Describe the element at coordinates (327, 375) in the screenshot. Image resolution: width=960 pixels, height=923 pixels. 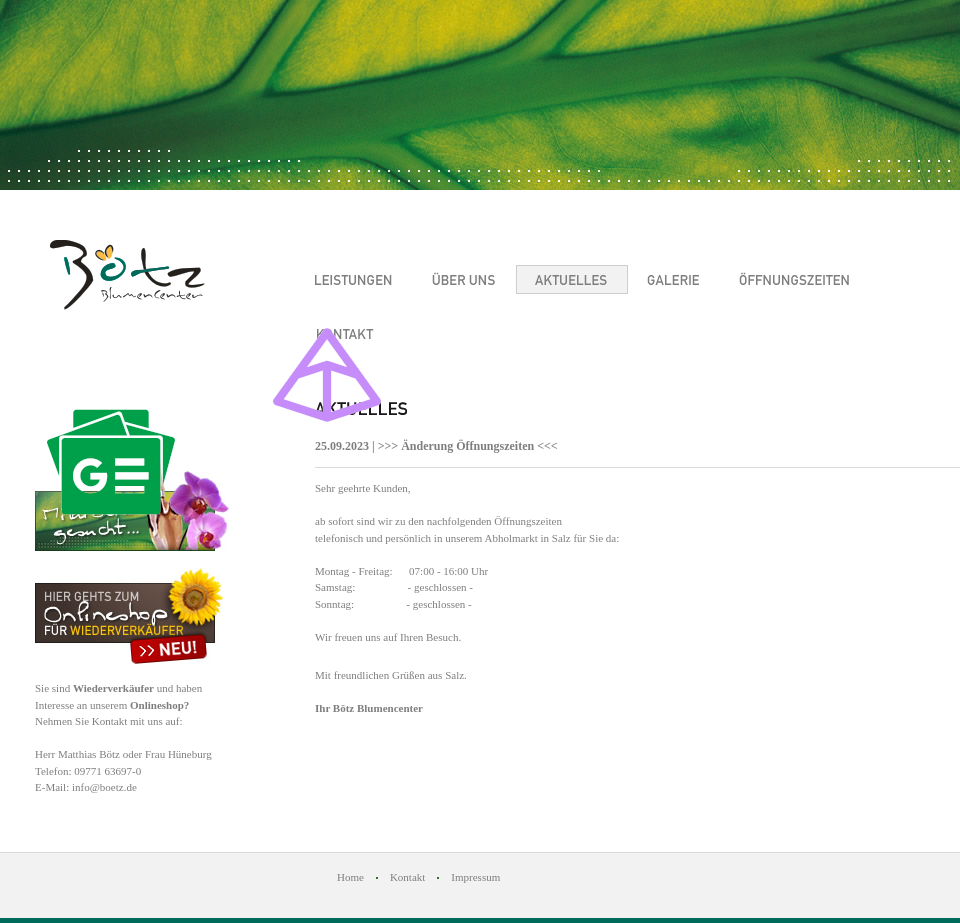
I see `pydantic library or framework branding` at that location.